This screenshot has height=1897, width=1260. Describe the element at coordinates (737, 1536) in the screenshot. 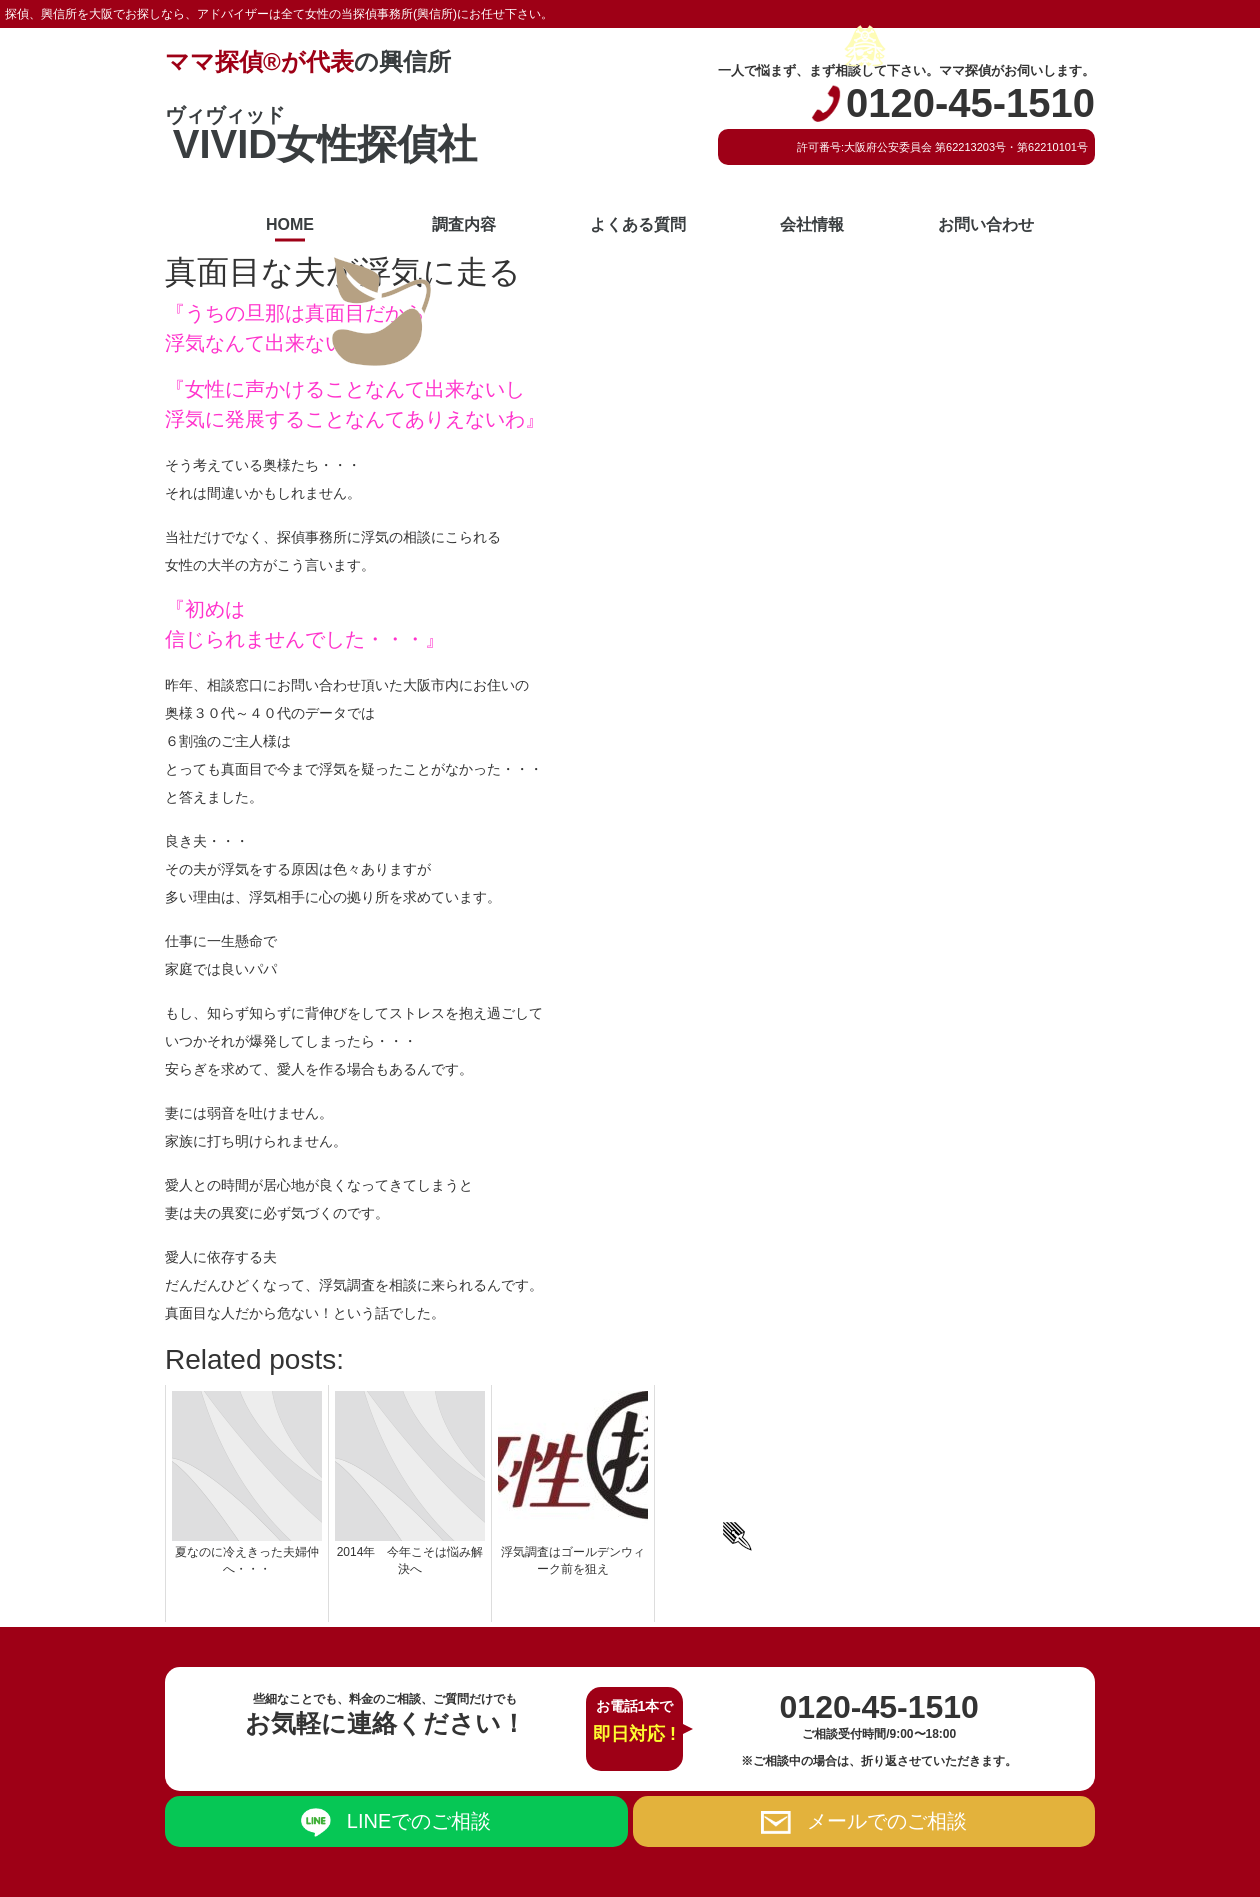

I see `equip a diving dagger weapon` at that location.